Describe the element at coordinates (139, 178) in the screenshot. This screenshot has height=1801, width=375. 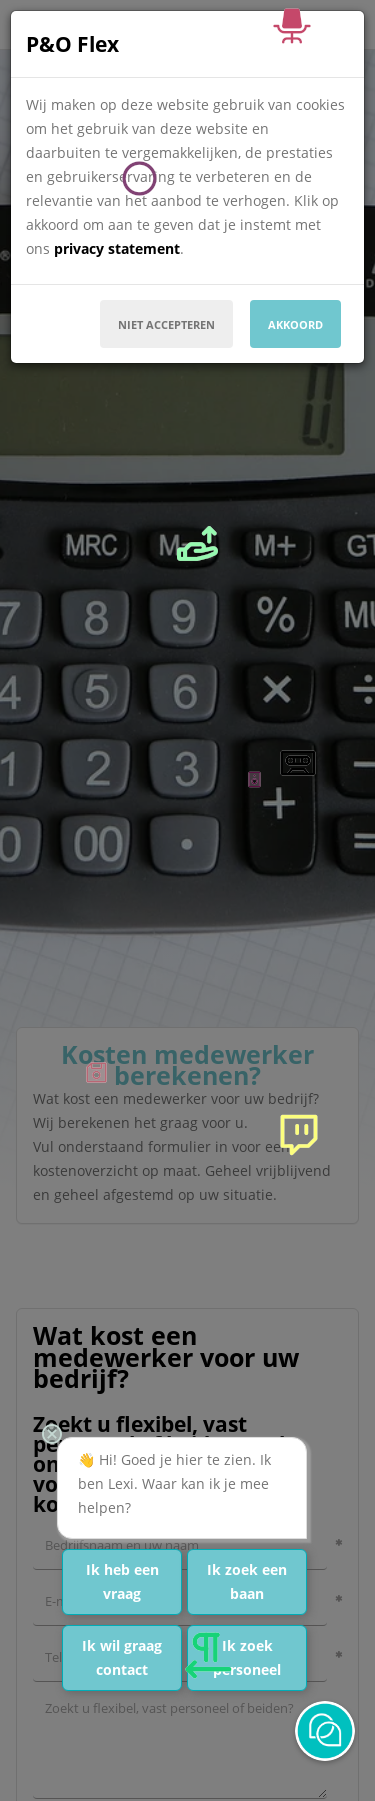
I see `indicates dry clean only care instruction` at that location.